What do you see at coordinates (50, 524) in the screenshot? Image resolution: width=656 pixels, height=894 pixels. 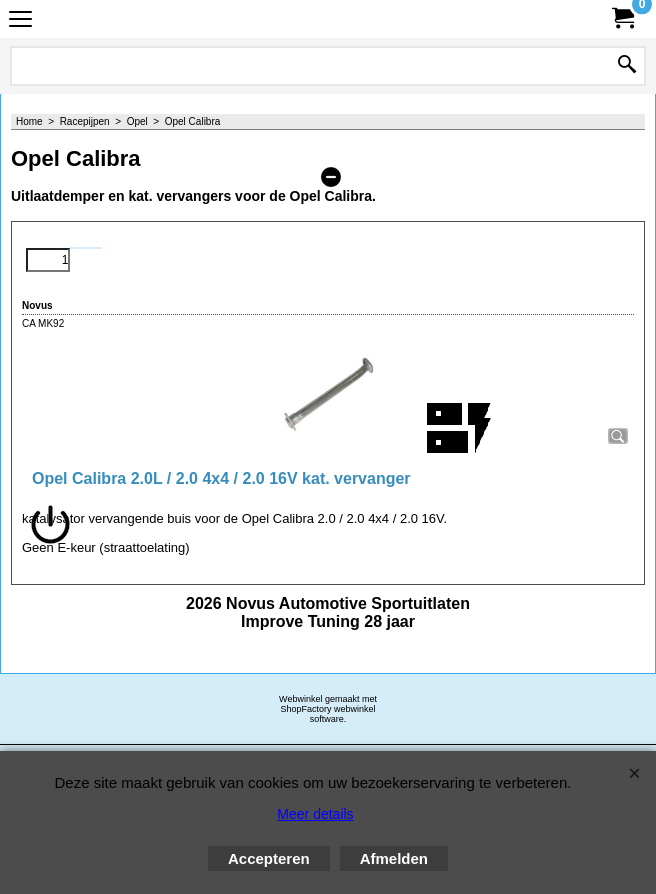 I see `power on or off the device` at bounding box center [50, 524].